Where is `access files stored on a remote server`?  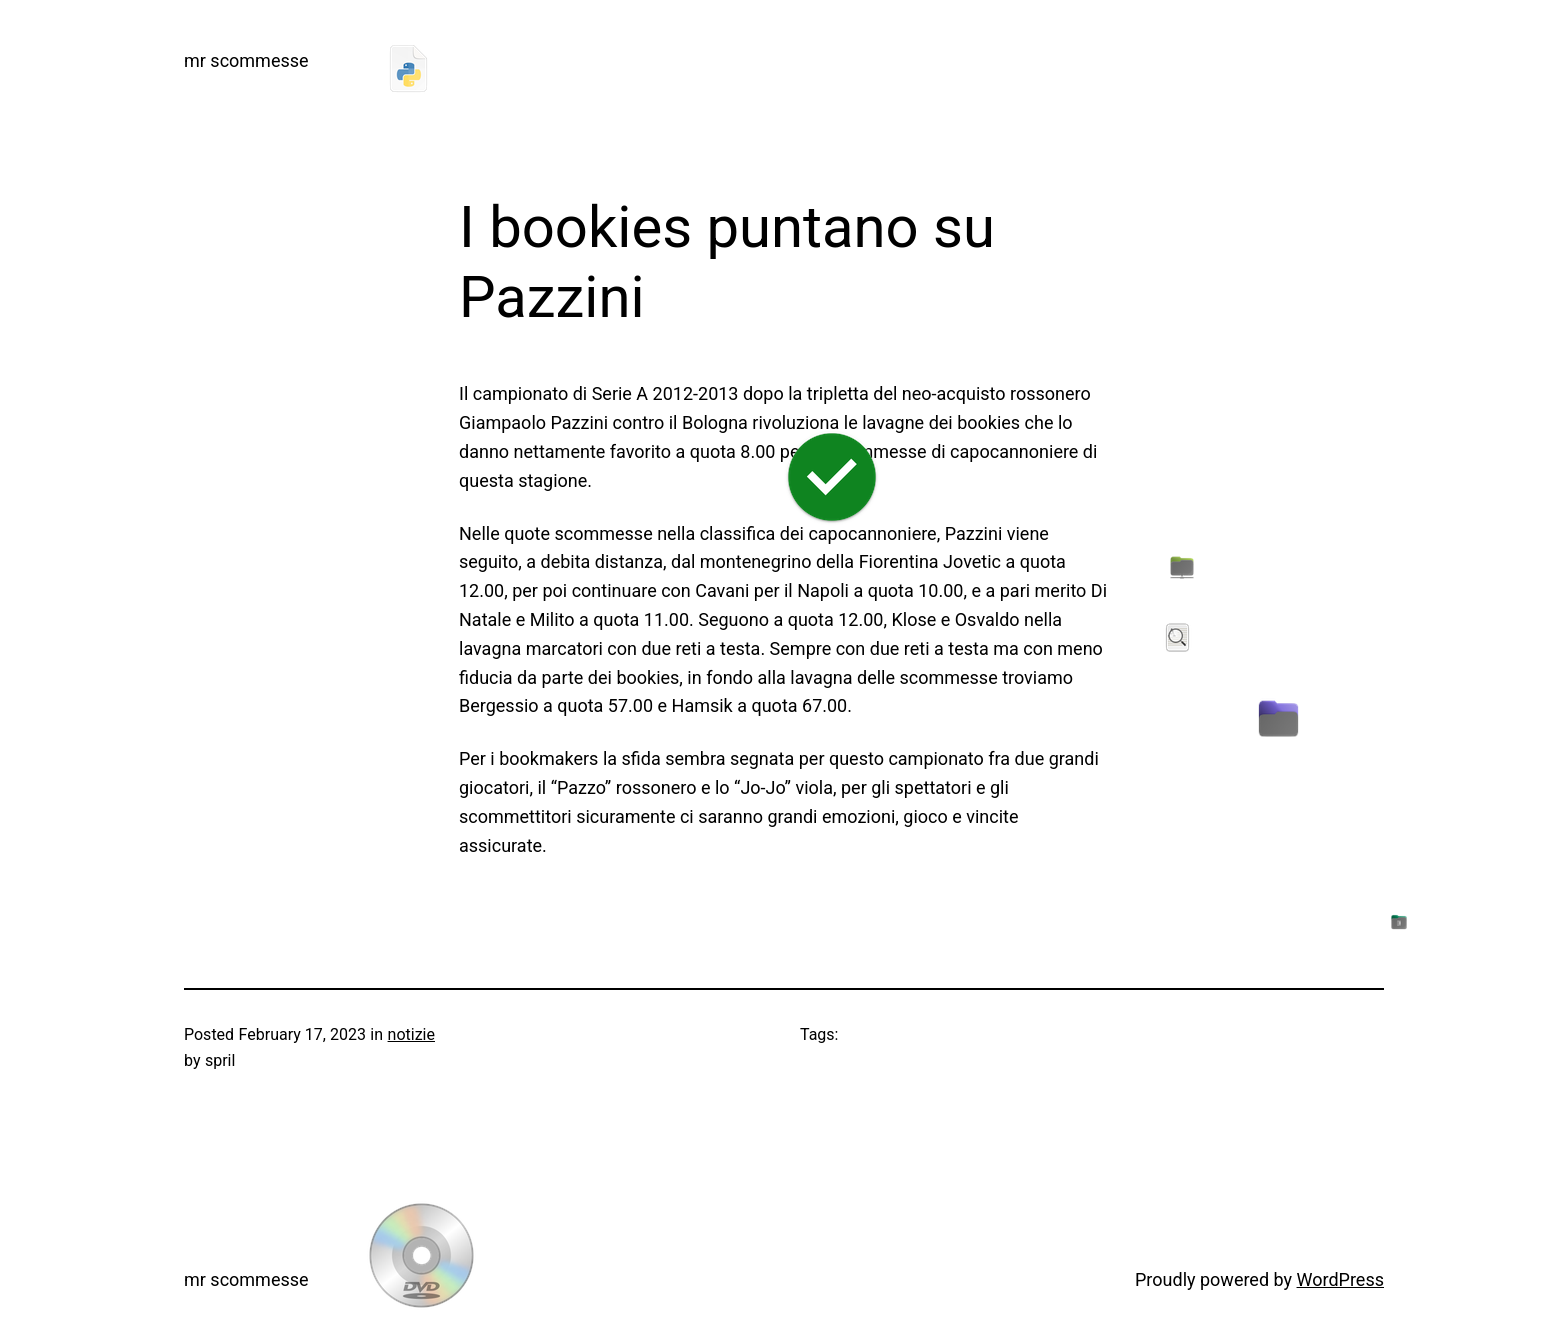
access files stored on a remote server is located at coordinates (1182, 567).